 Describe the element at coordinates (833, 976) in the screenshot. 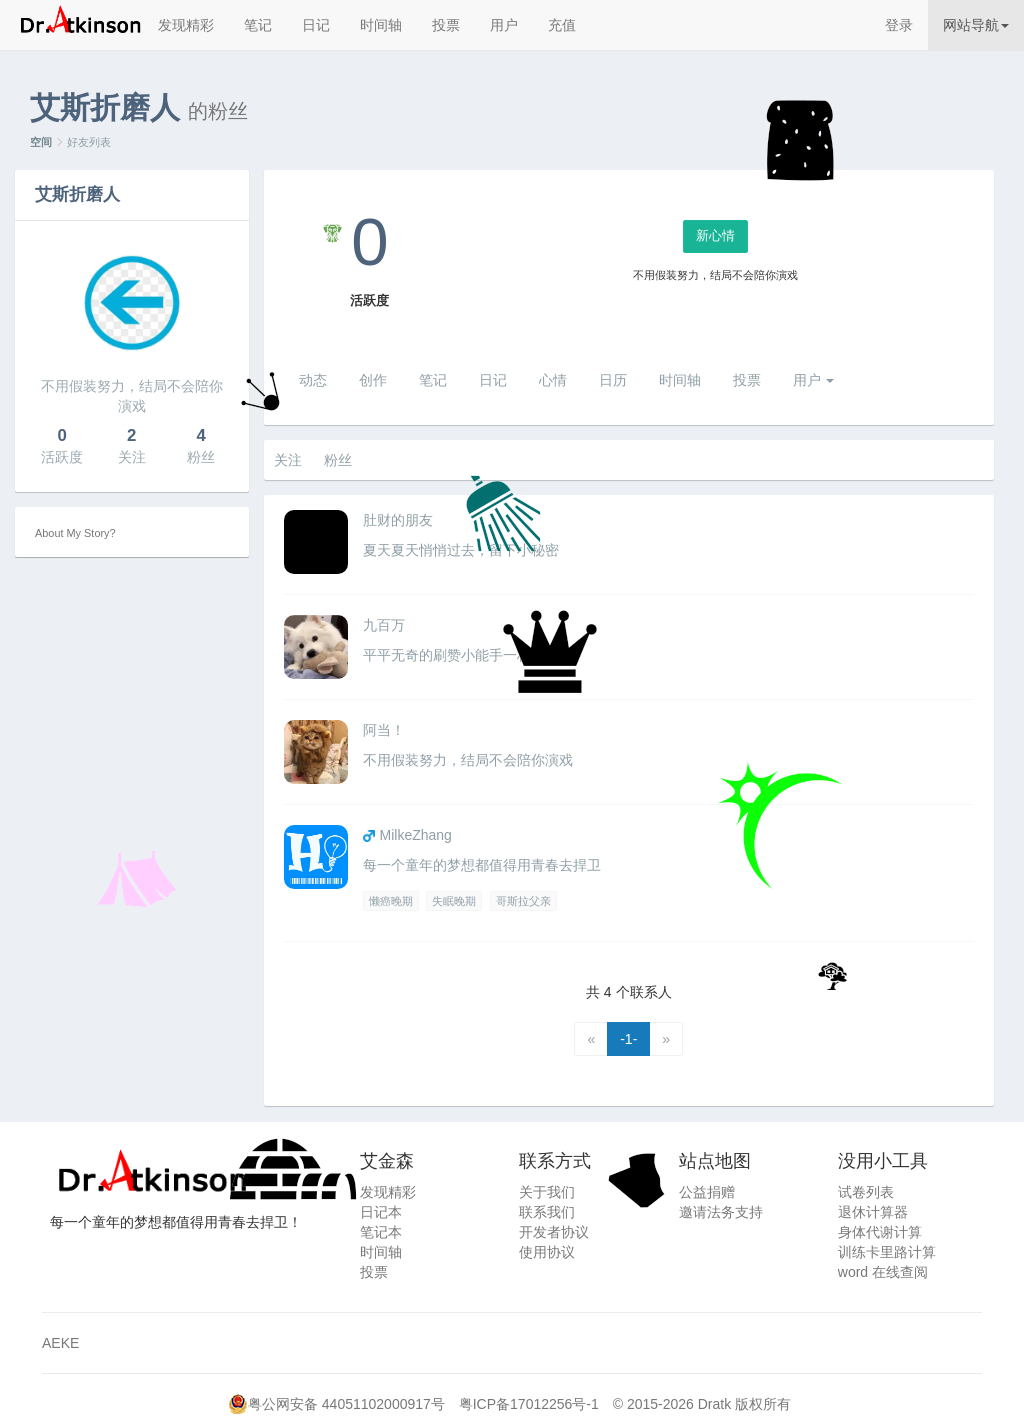

I see `access treehouse or hideout feature` at that location.